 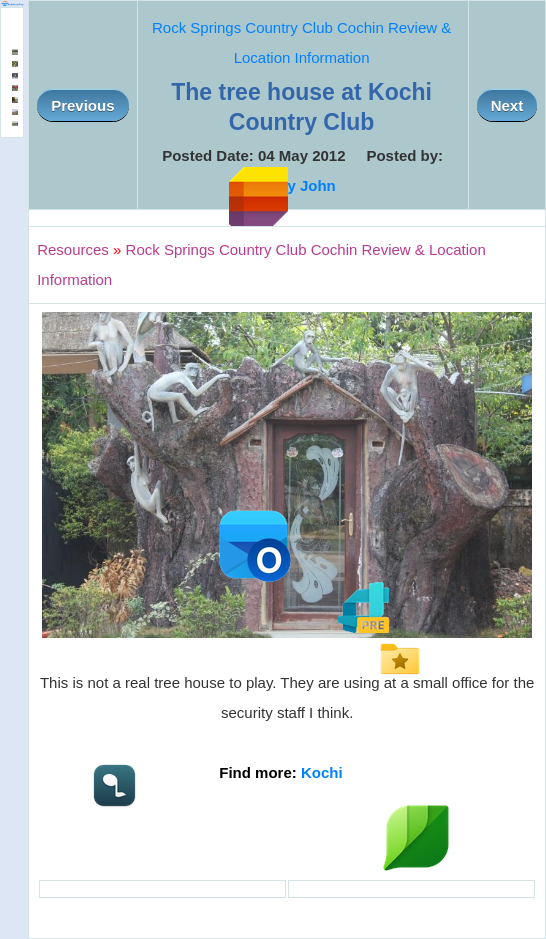 I want to click on open quod libet music player, so click(x=114, y=785).